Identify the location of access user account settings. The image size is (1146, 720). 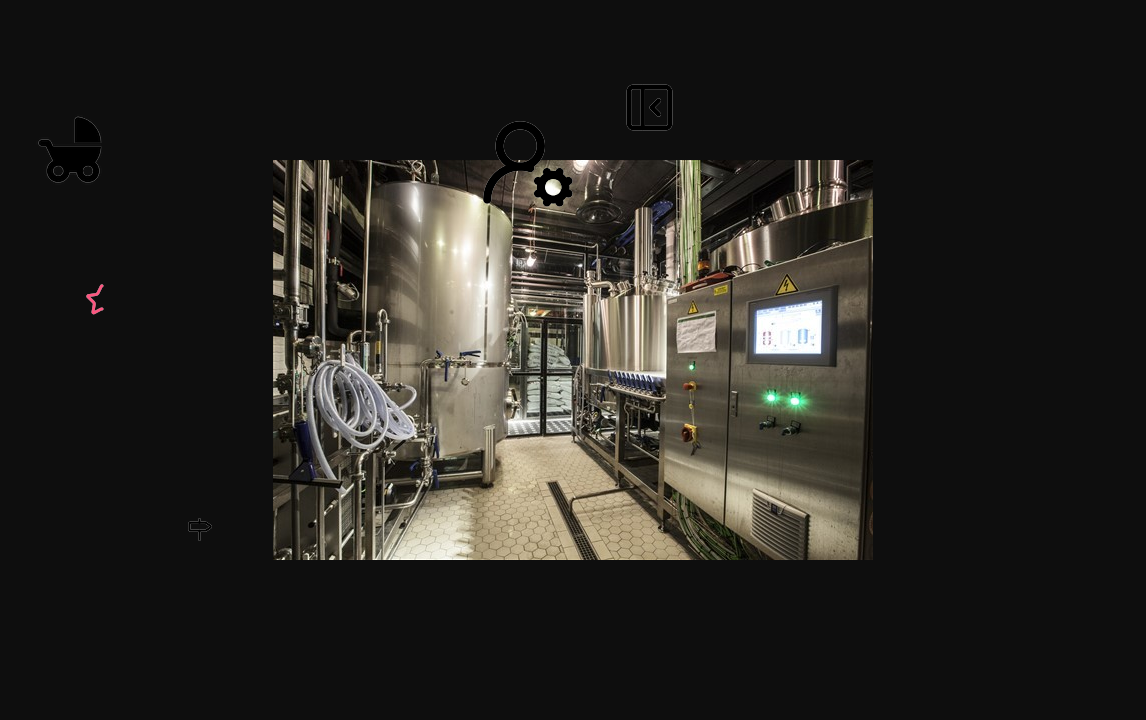
(528, 162).